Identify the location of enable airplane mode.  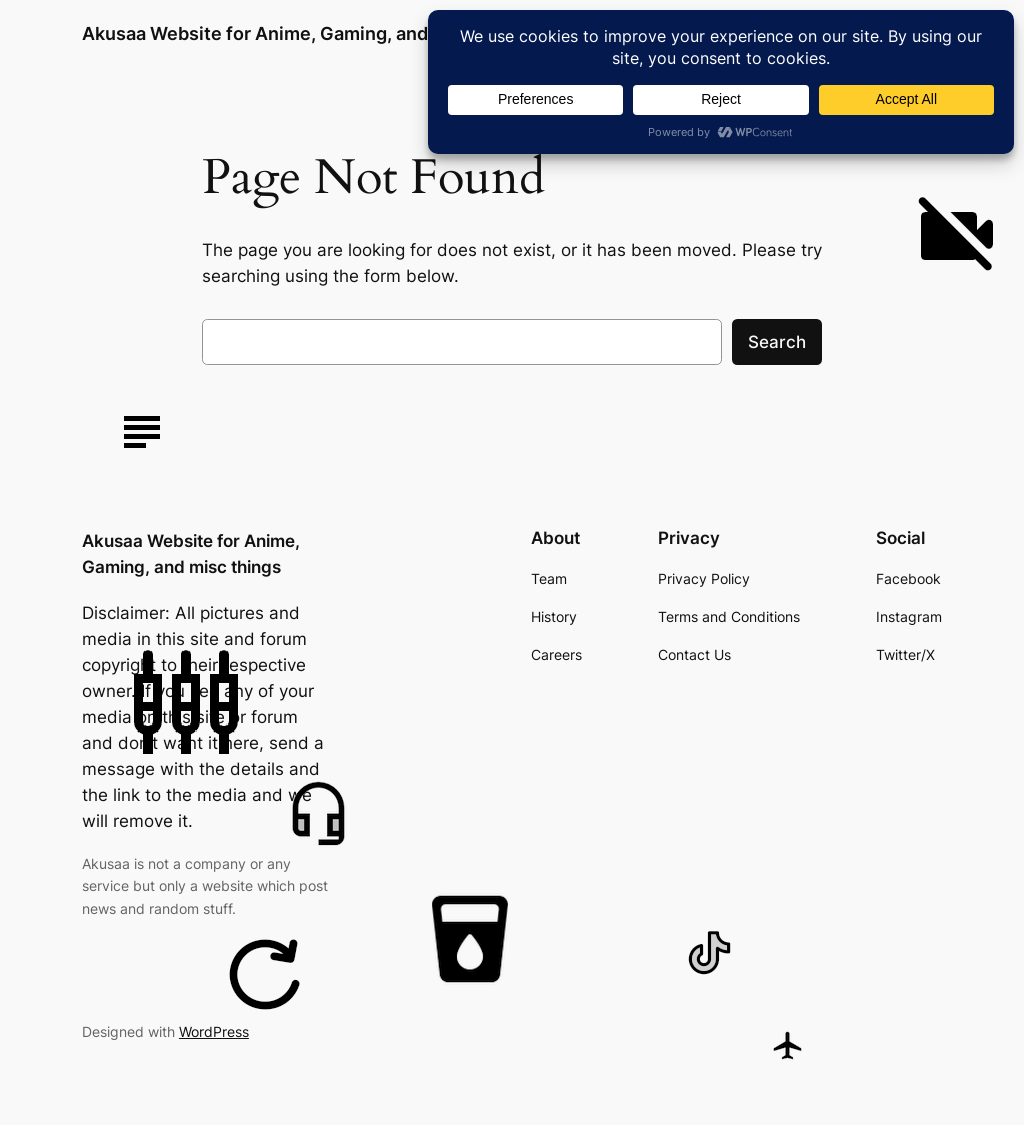
(787, 1045).